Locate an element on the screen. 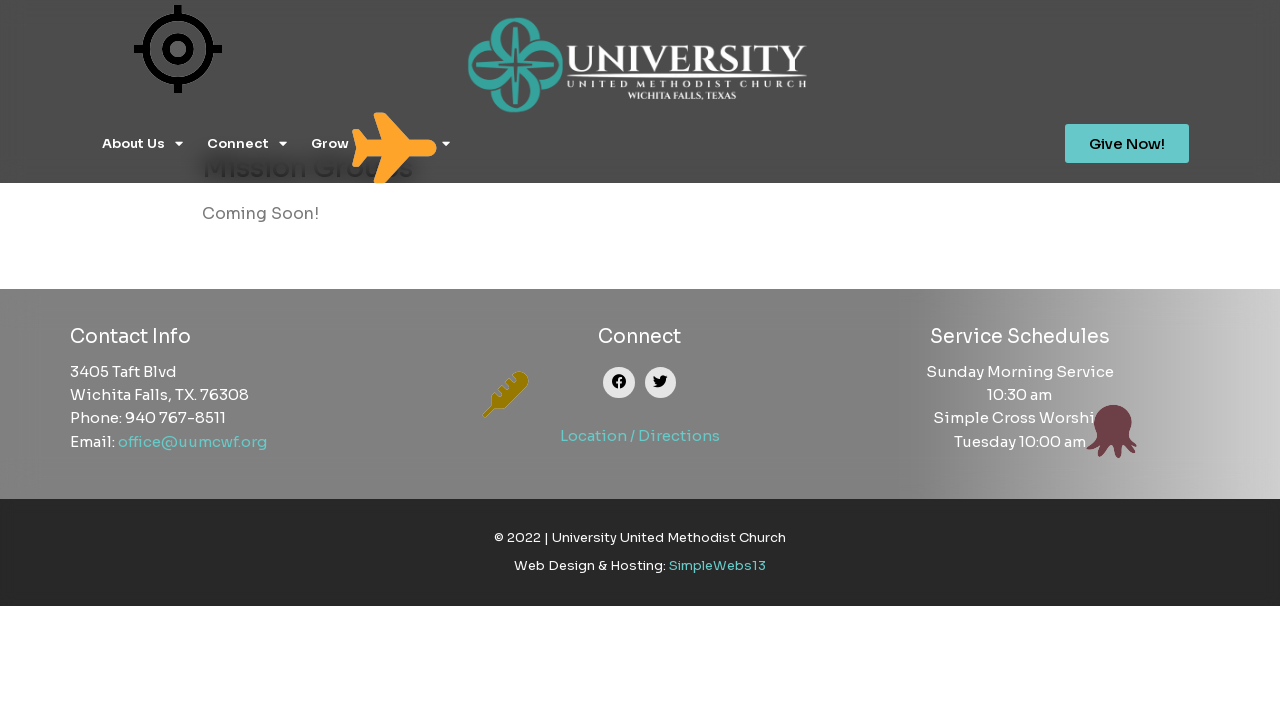  indicates GPS location is locked and active is located at coordinates (178, 49).